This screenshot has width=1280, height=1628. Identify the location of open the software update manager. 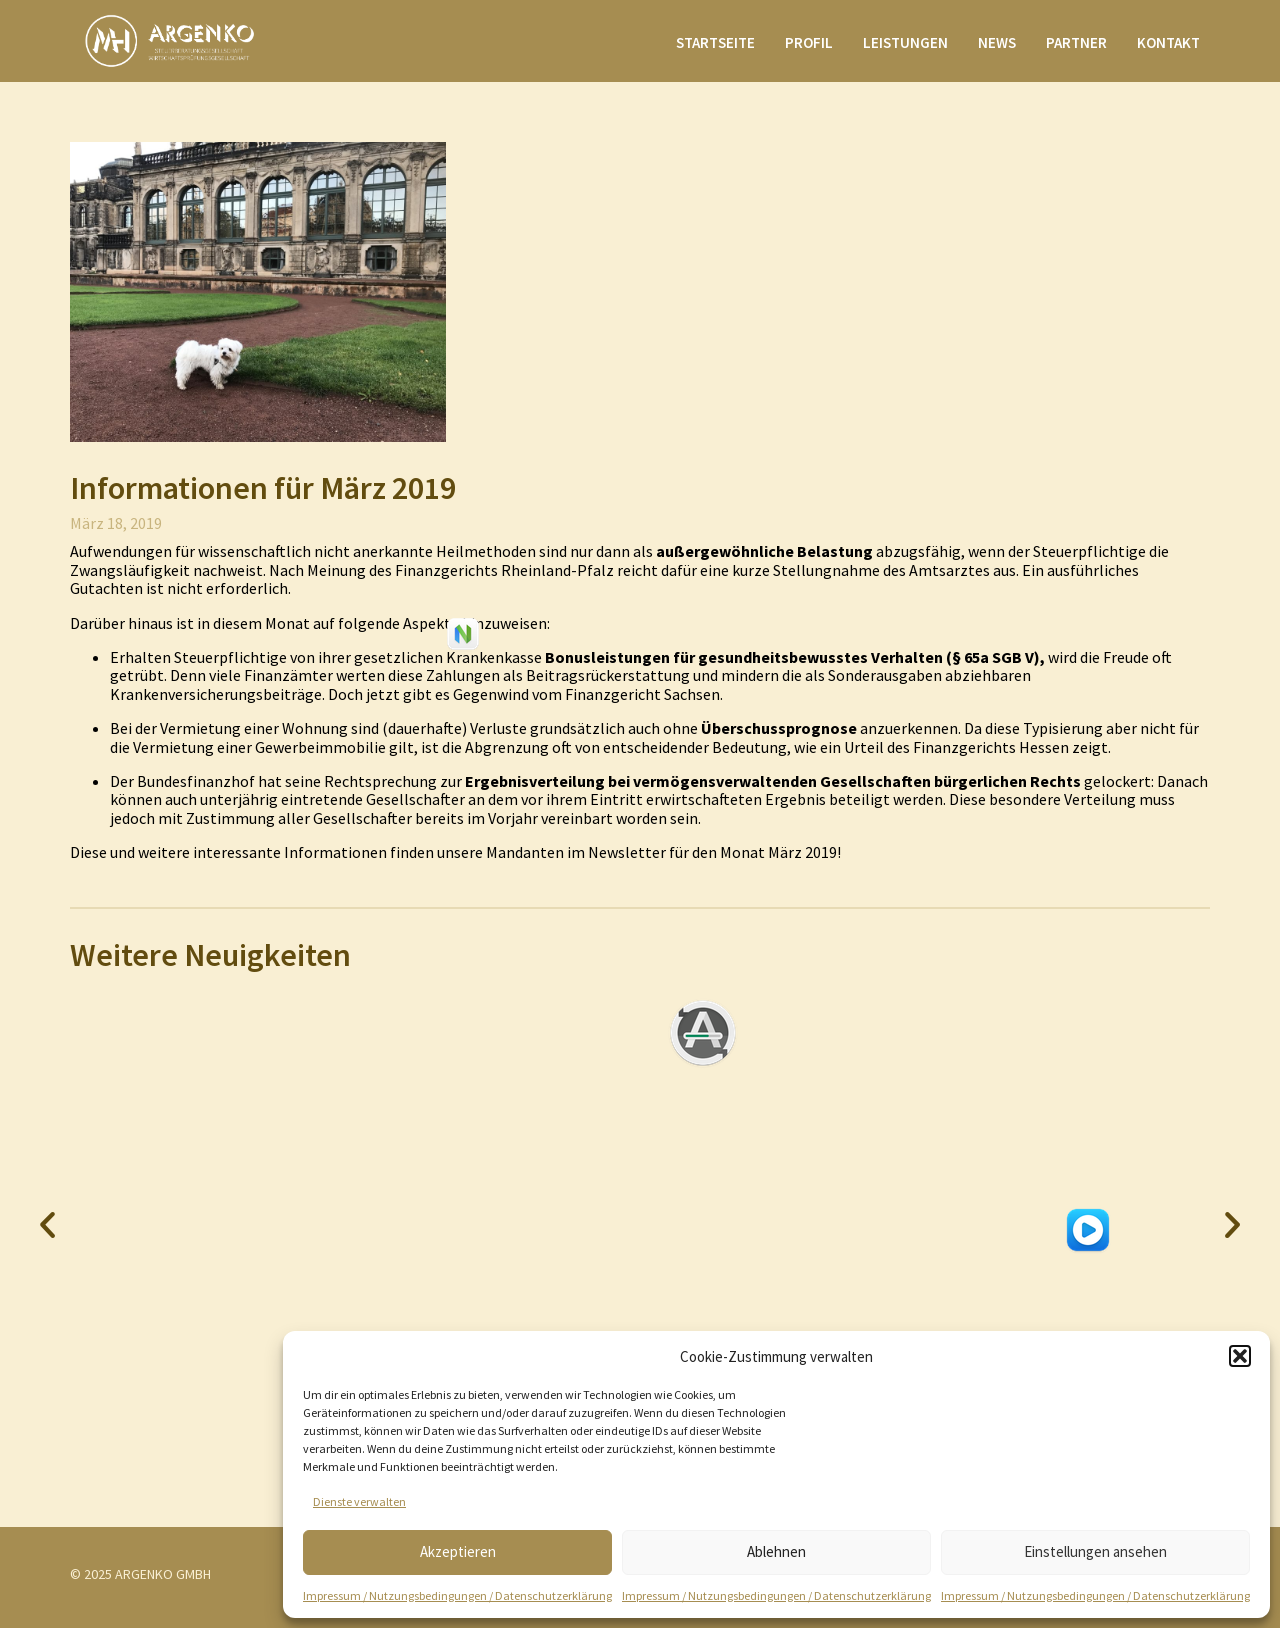
(703, 1033).